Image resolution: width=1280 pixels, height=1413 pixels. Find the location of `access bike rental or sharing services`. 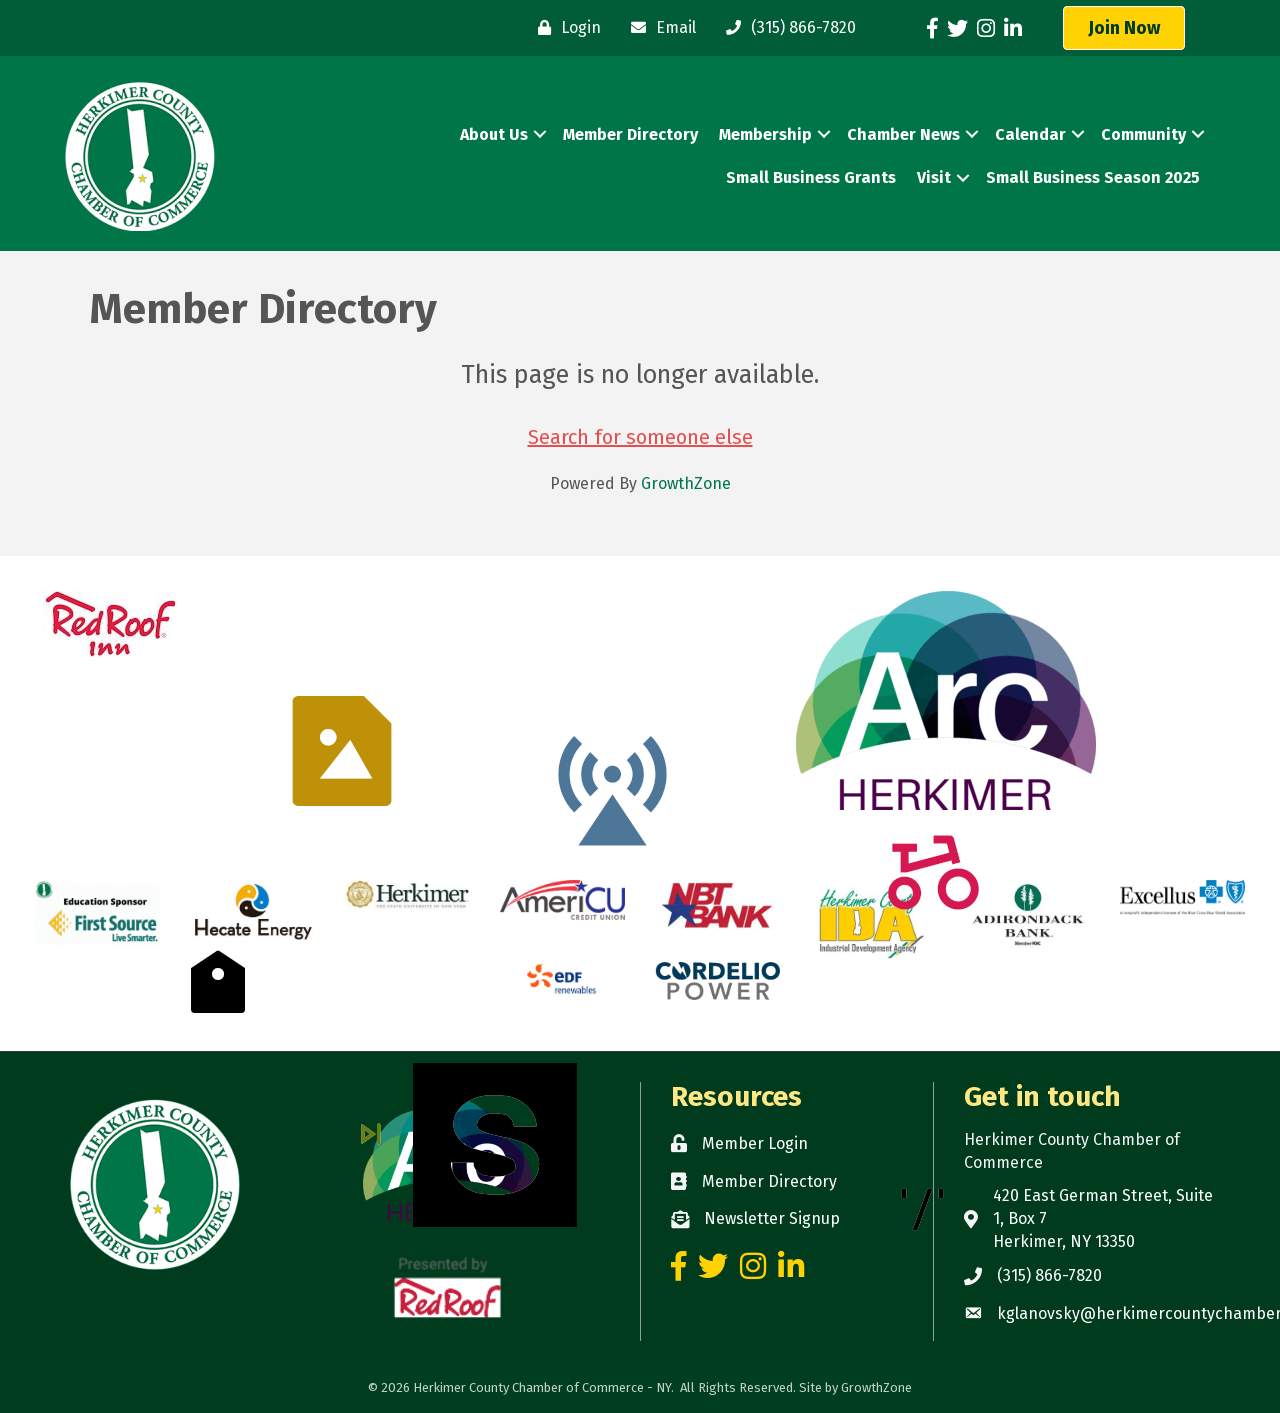

access bike rental or sharing services is located at coordinates (933, 872).